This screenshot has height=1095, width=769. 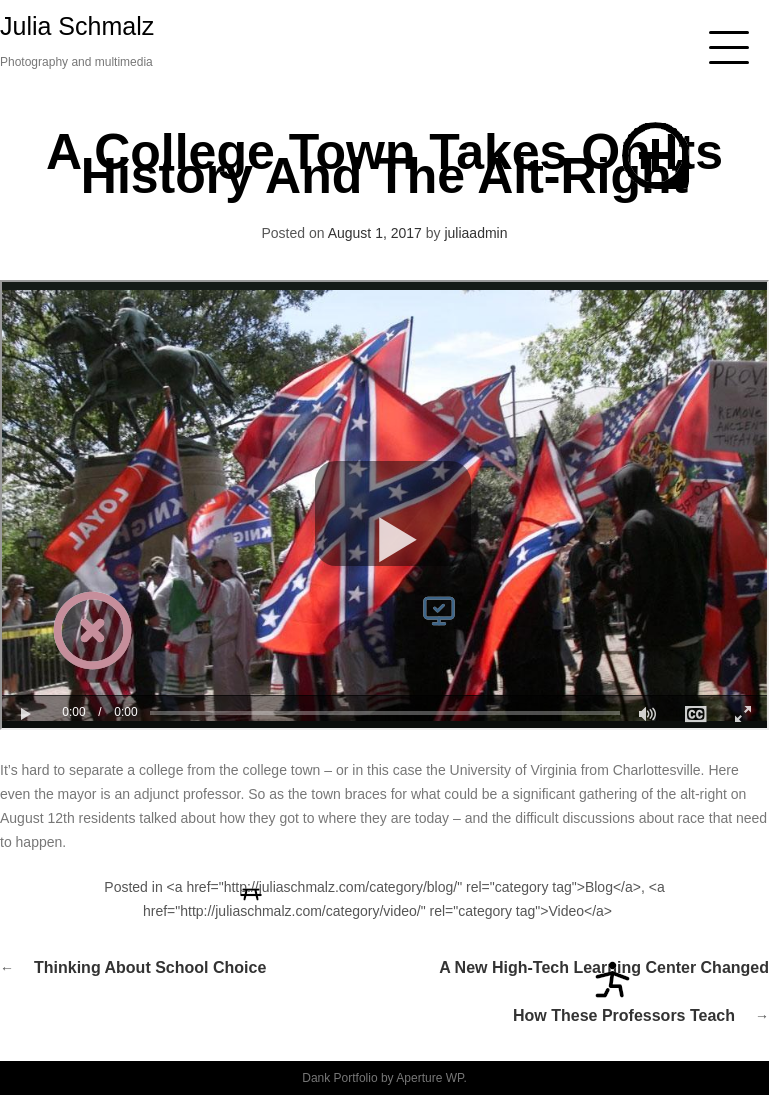 What do you see at coordinates (251, 895) in the screenshot?
I see `find nearby picnic areas` at bounding box center [251, 895].